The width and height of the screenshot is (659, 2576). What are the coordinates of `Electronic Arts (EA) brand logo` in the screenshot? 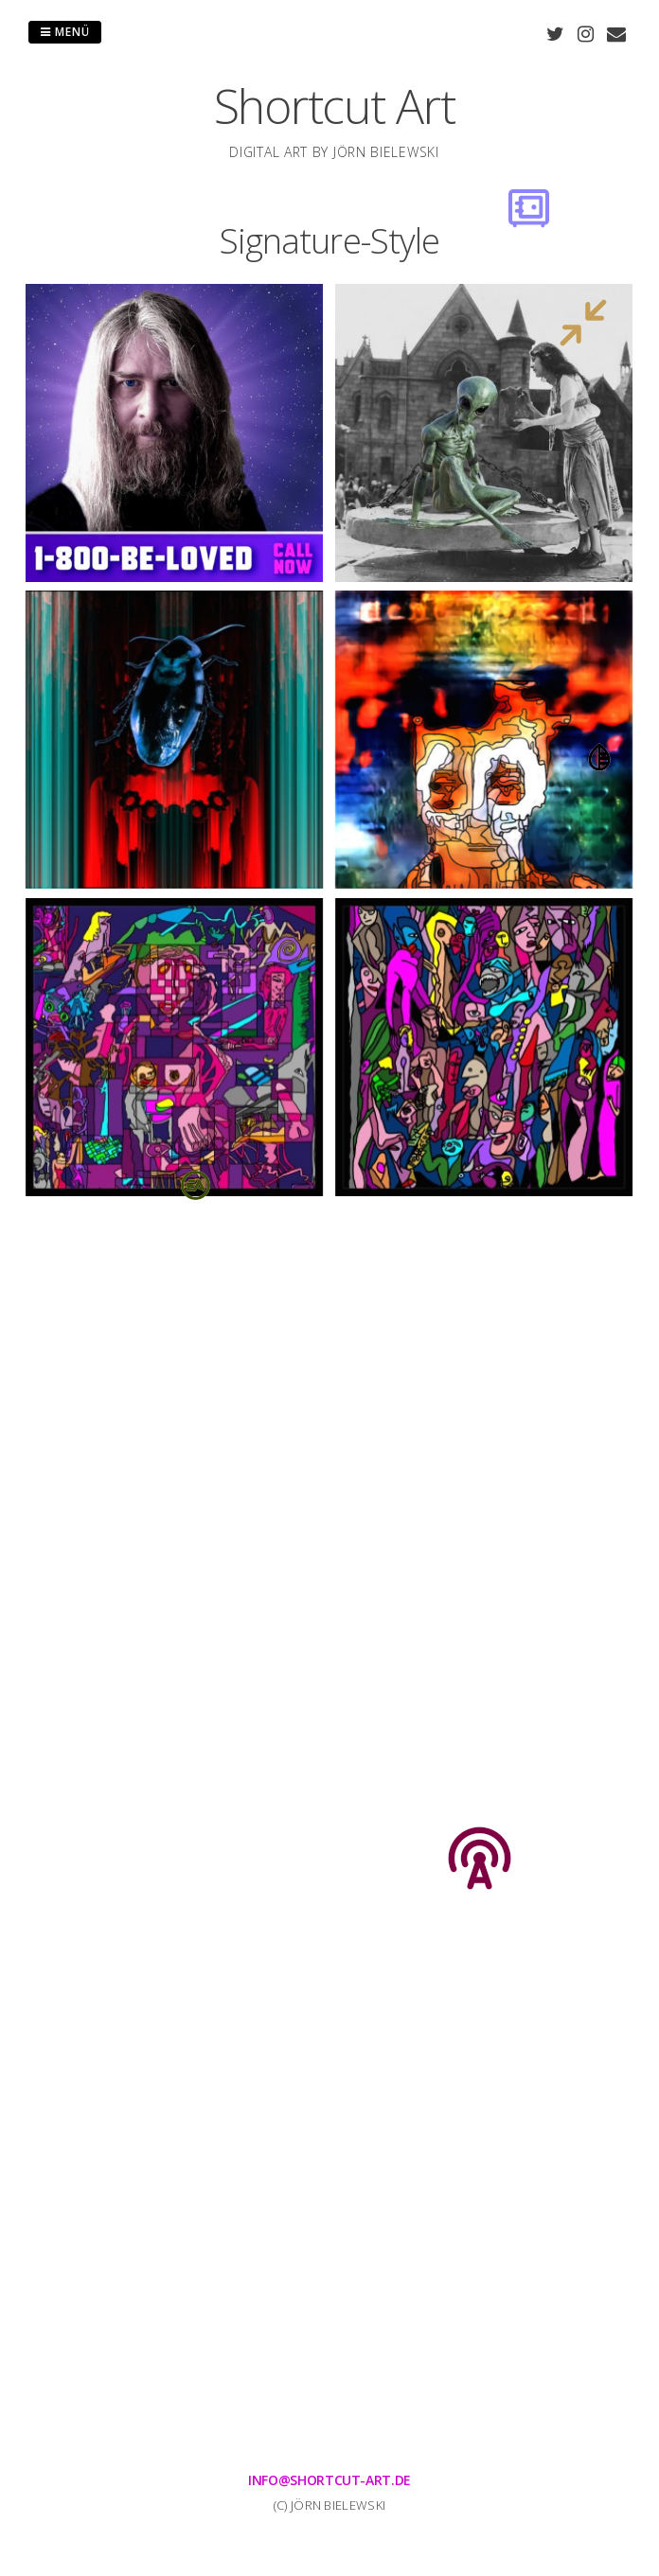 It's located at (195, 1185).